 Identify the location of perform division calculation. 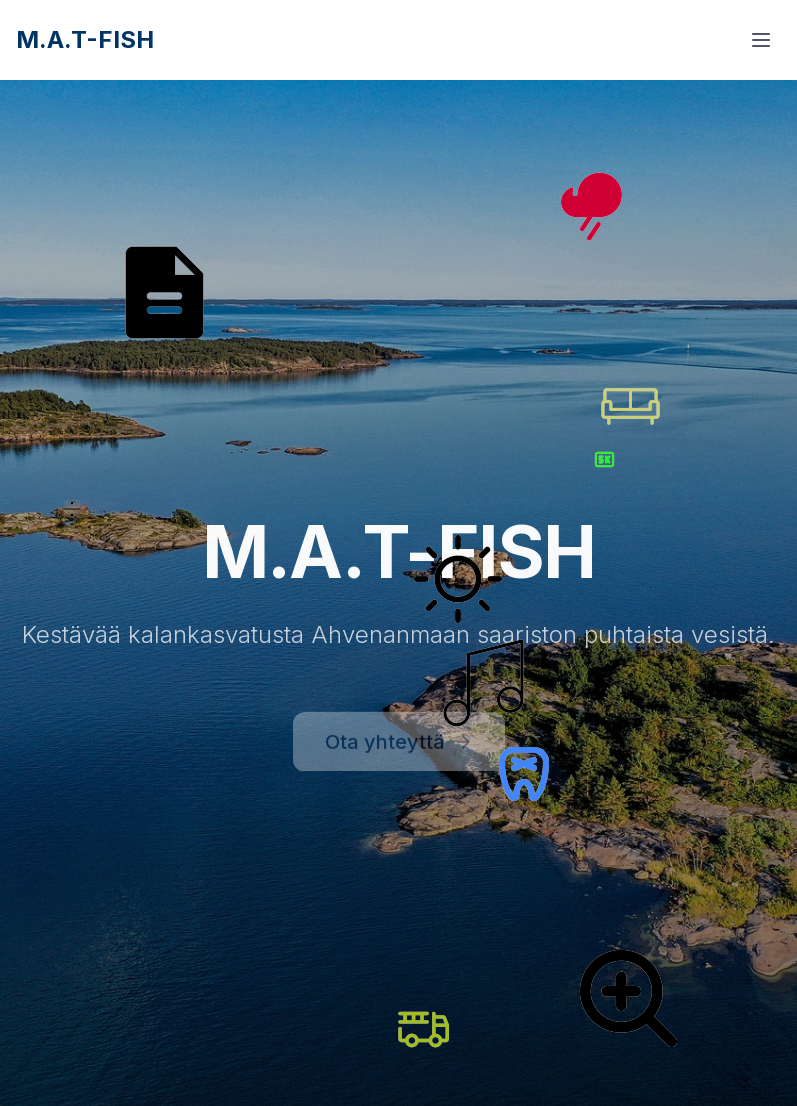
(72, 509).